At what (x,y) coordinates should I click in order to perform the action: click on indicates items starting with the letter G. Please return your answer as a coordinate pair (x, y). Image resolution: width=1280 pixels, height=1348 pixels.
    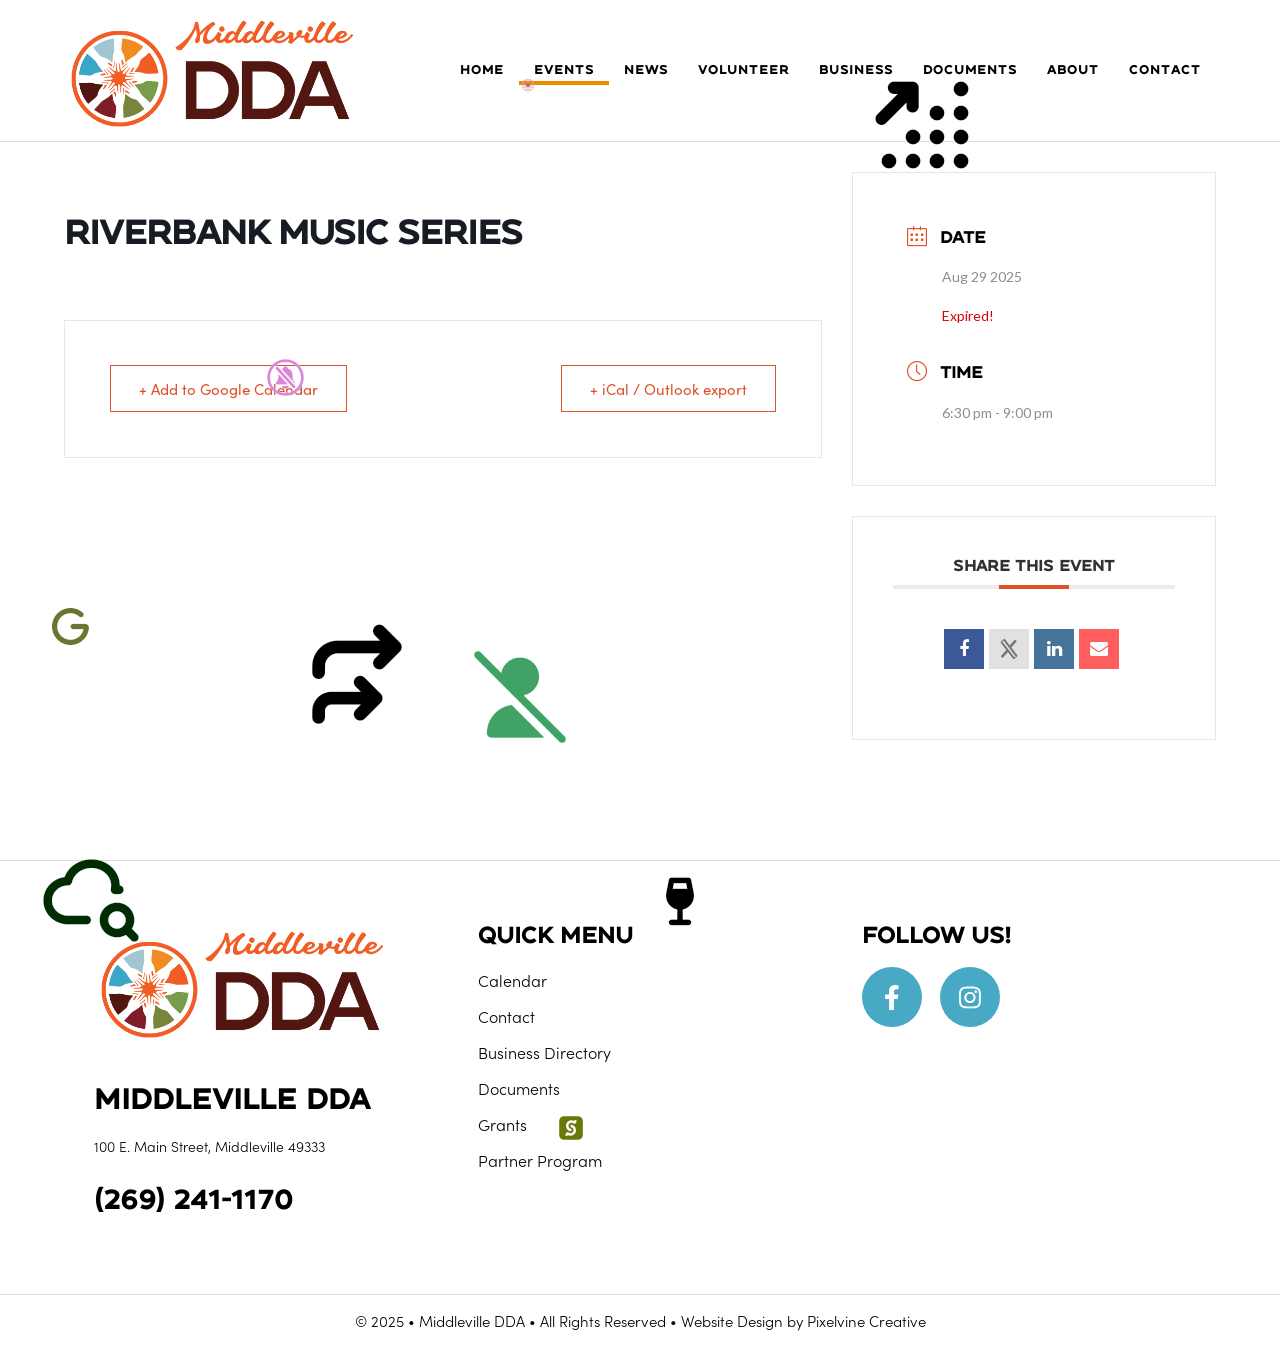
    Looking at the image, I should click on (70, 626).